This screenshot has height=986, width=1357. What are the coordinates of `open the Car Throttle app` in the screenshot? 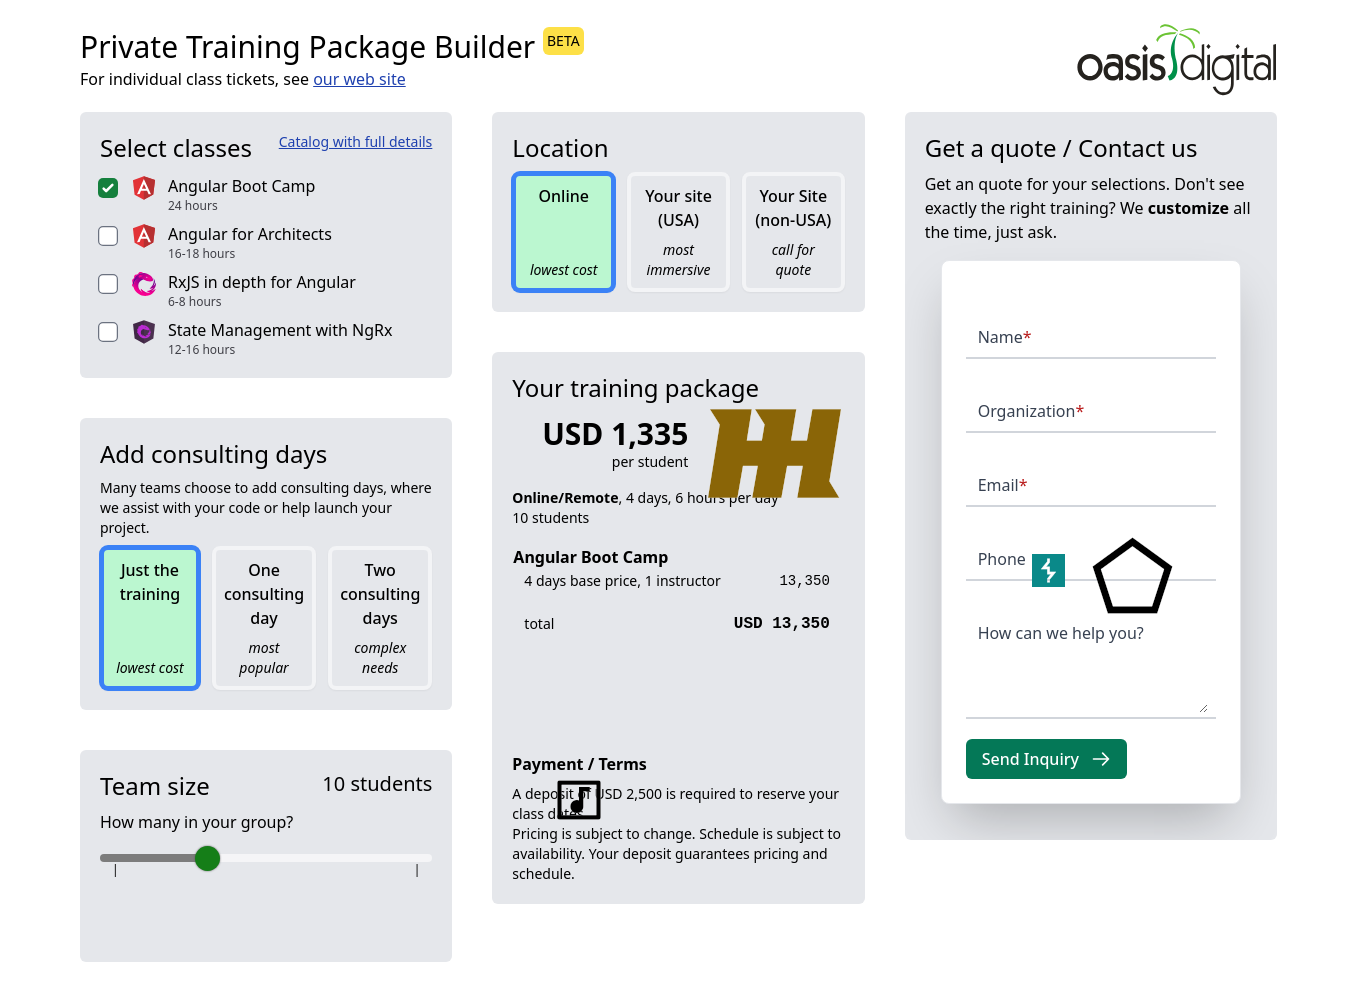 It's located at (774, 453).